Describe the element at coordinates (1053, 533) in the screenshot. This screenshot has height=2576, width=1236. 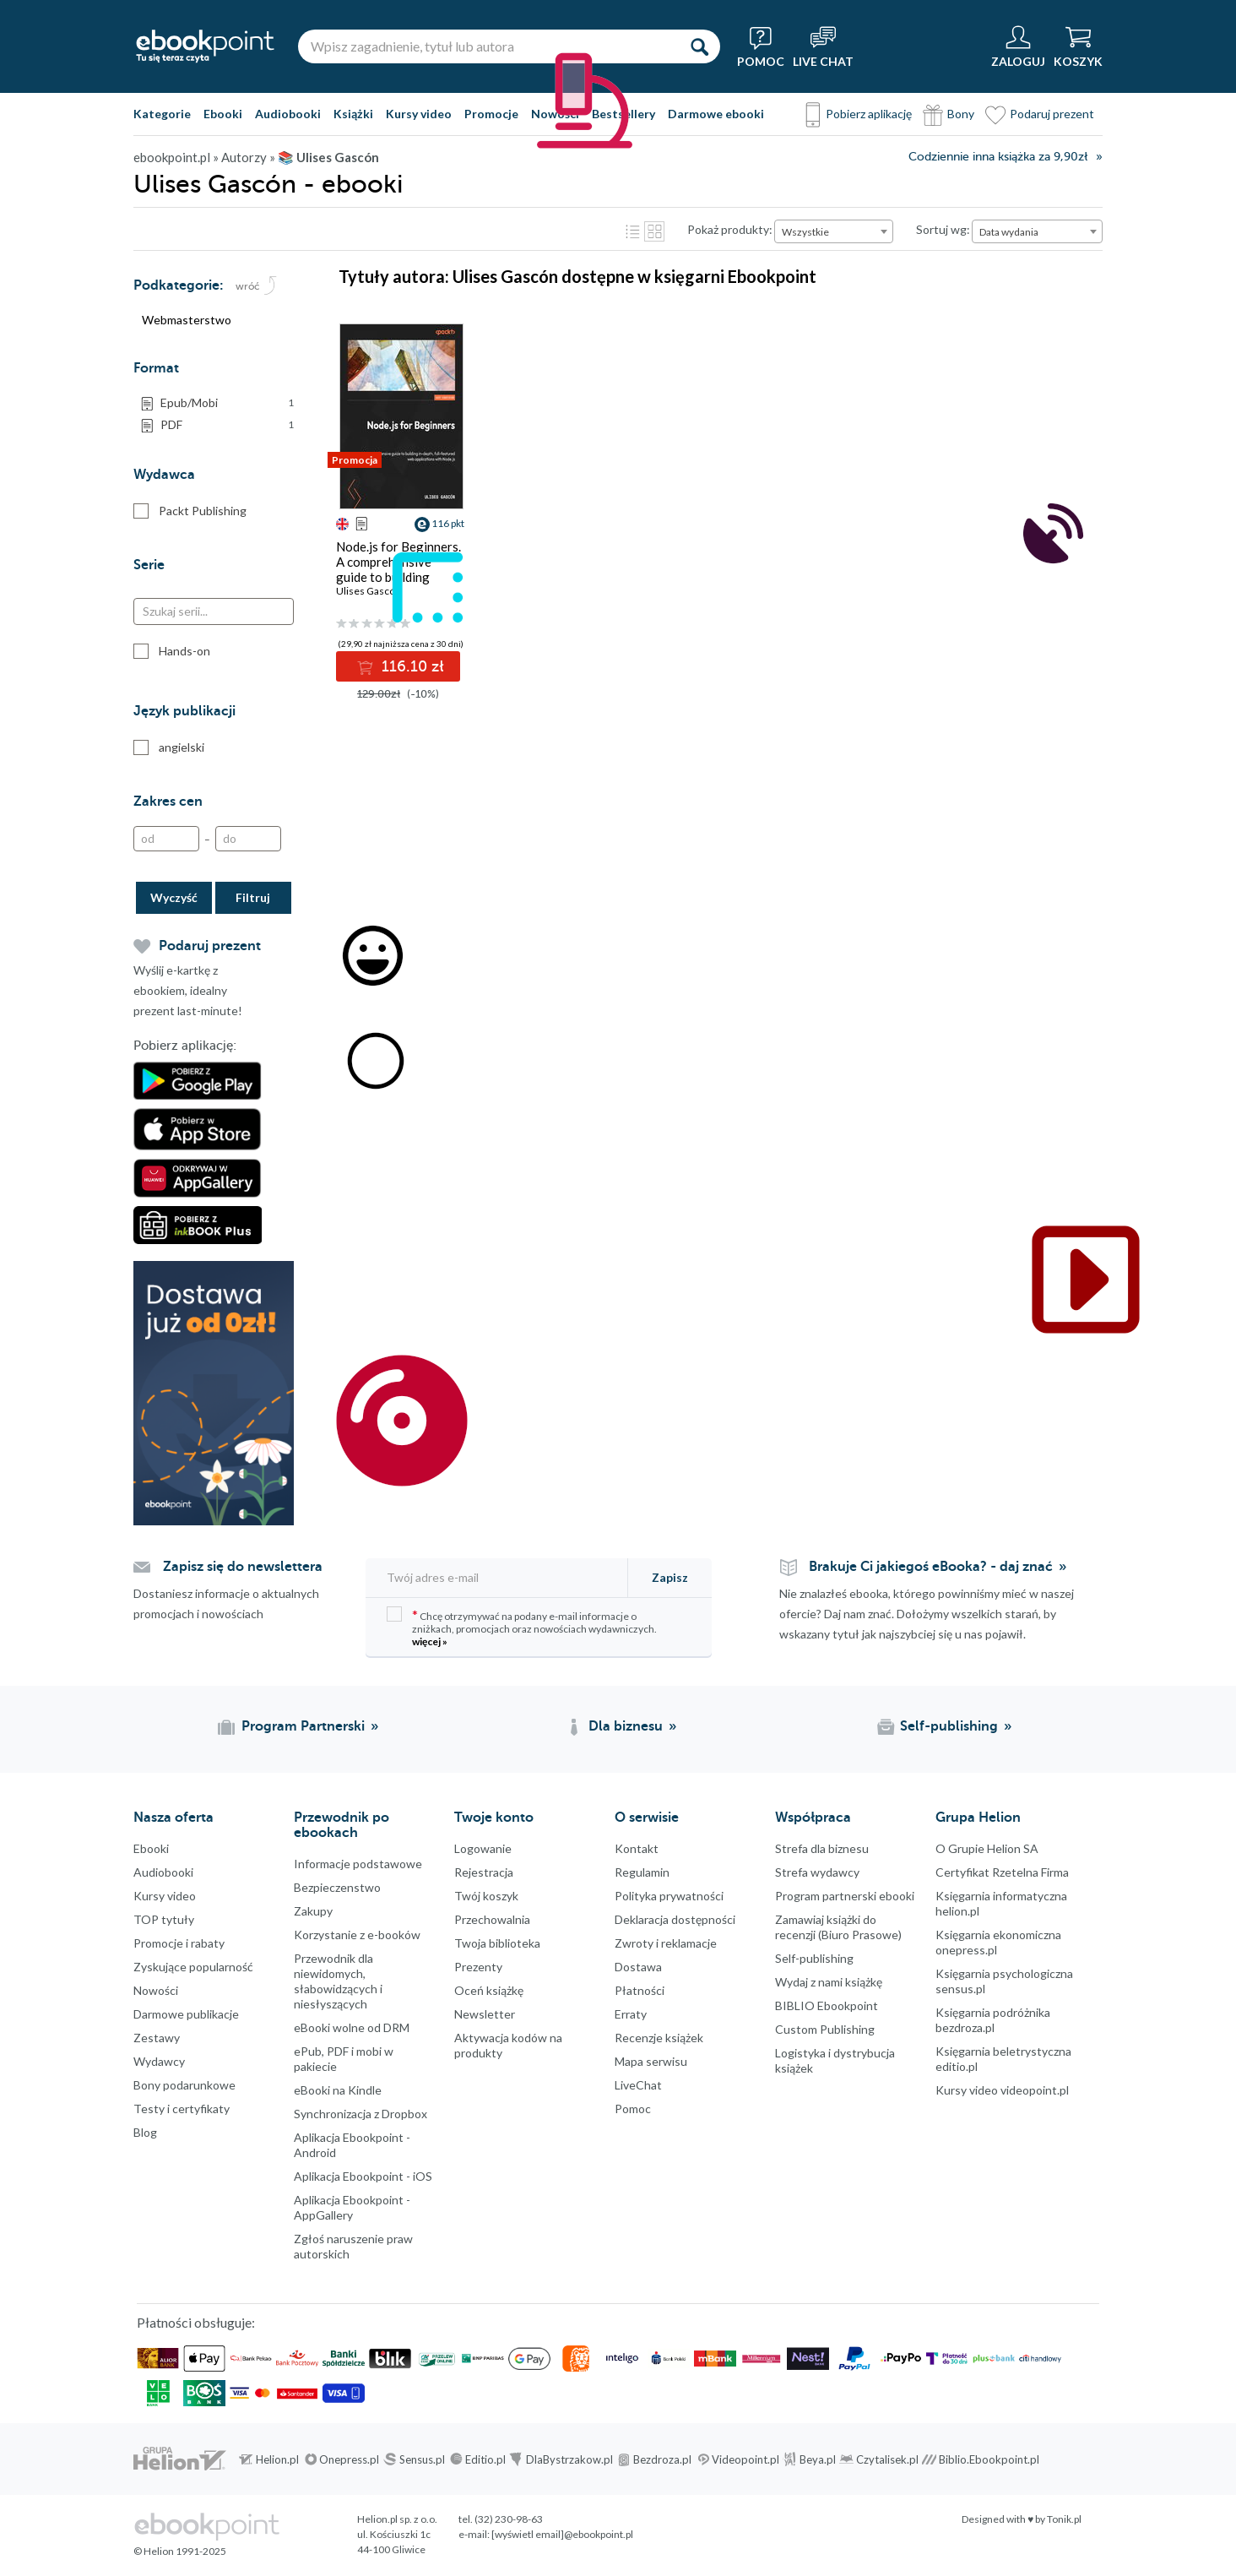
I see `access satellite or broadcast settings` at that location.